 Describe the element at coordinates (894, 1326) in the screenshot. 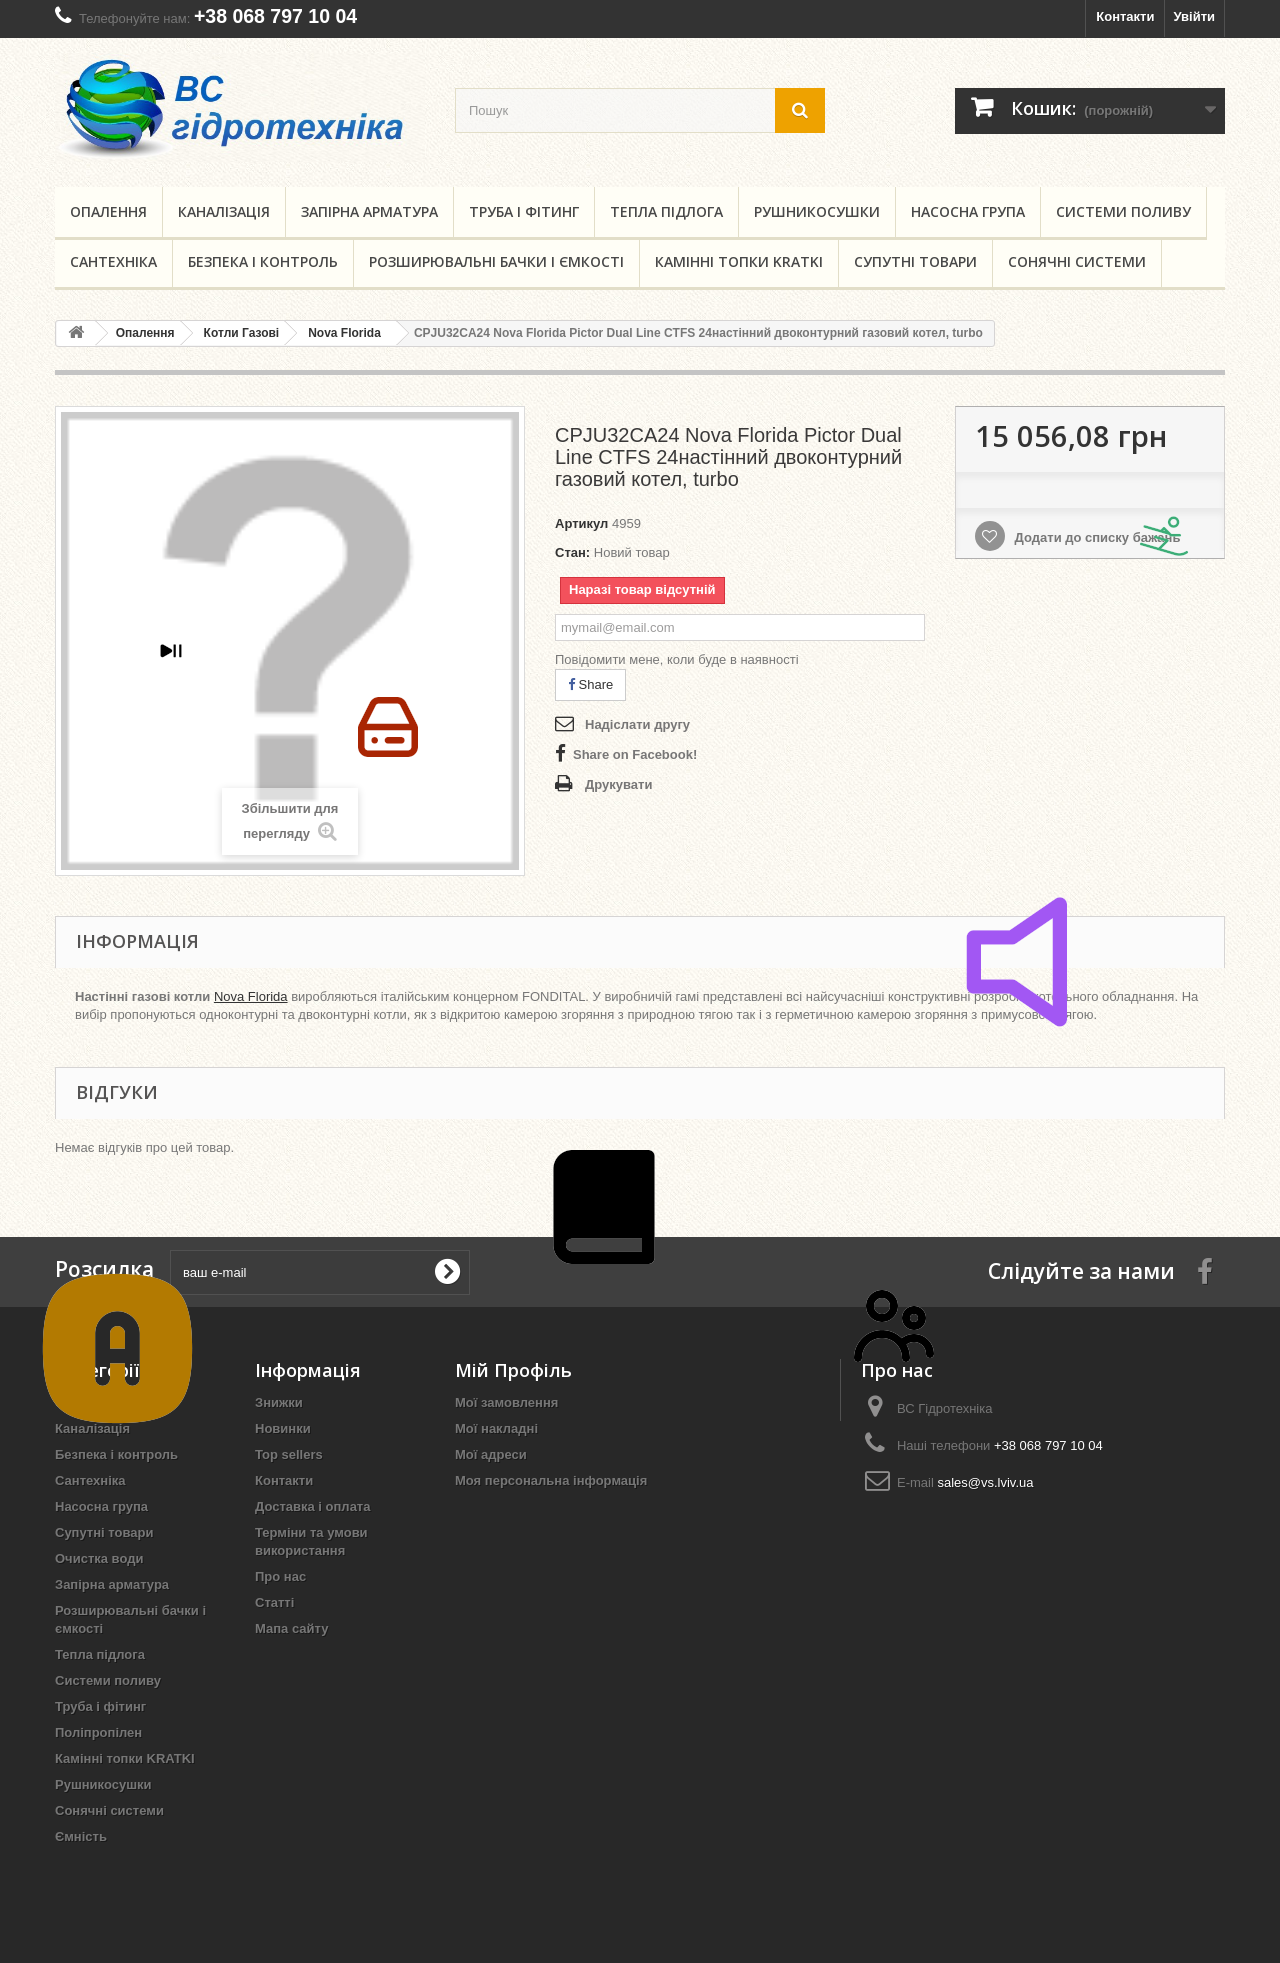

I see `view contacts or friends list` at that location.